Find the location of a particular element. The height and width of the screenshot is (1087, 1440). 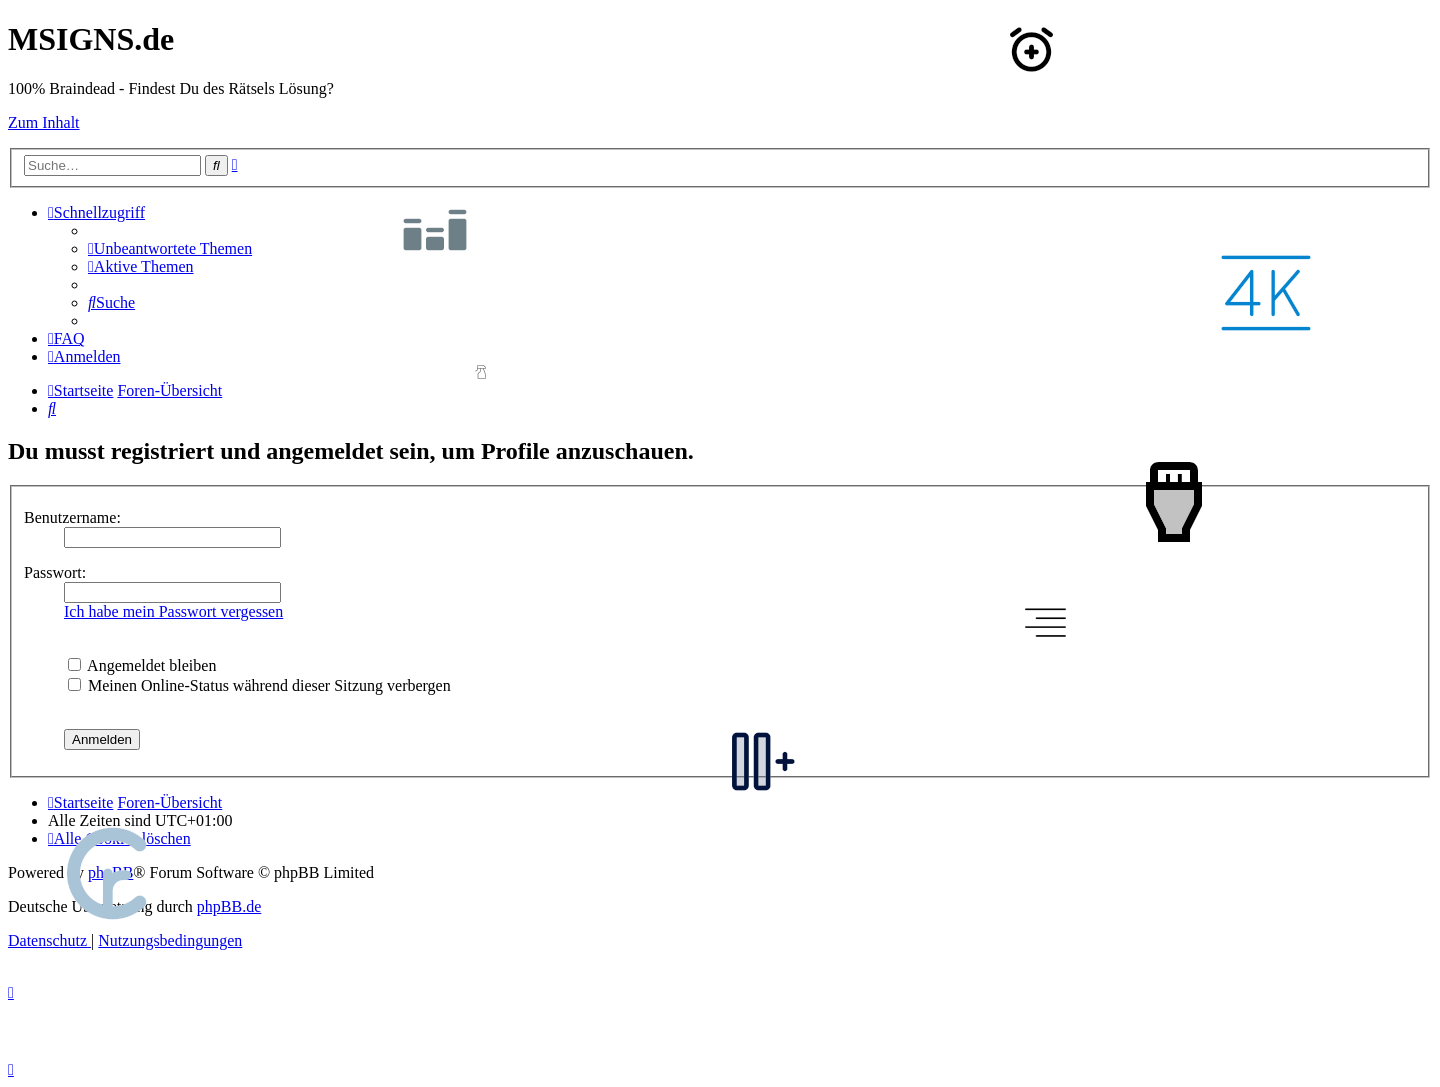

configure HDMI input settings is located at coordinates (1174, 502).